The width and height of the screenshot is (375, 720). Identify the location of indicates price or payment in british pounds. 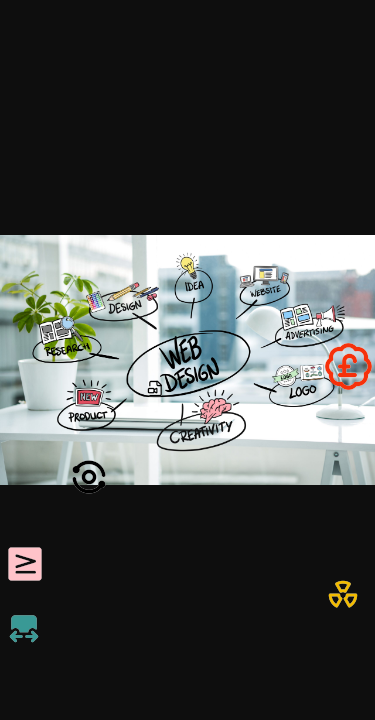
(348, 366).